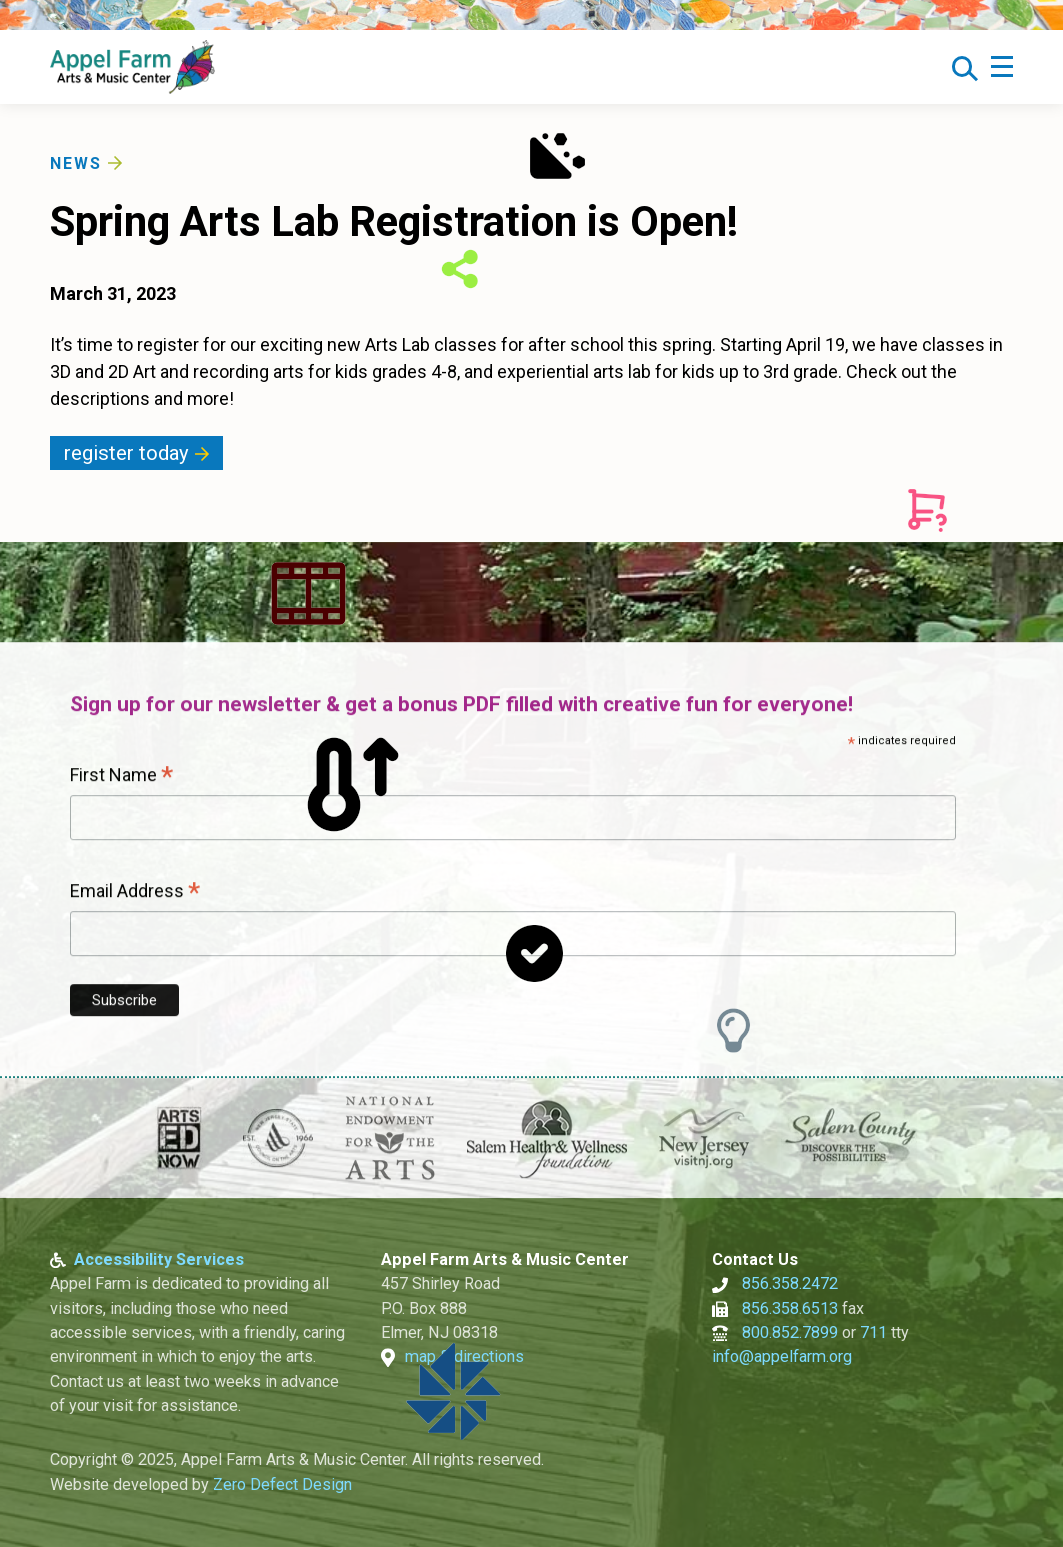 This screenshot has width=1063, height=1547. I want to click on increase temperature setting, so click(351, 784).